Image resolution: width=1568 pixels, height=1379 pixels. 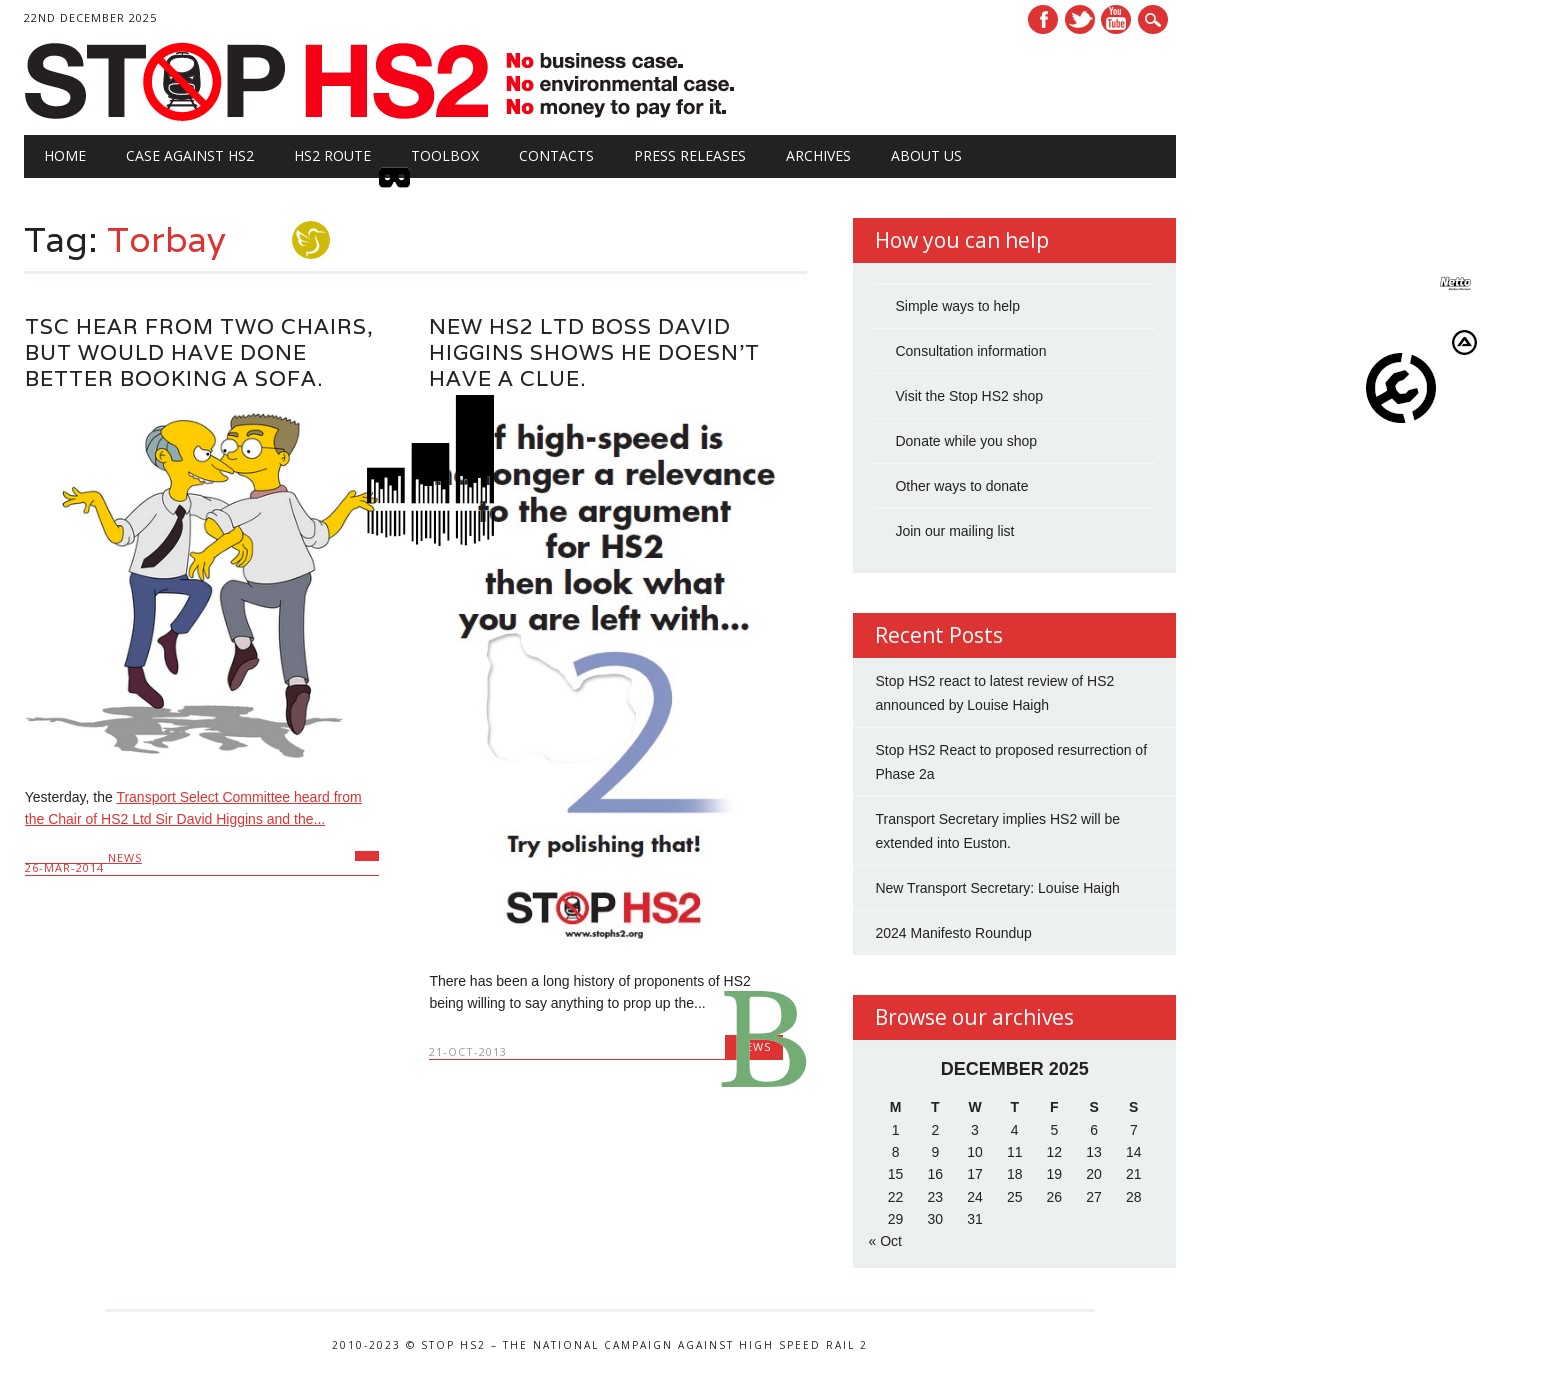 I want to click on open soundcharts music analytics platform, so click(x=430, y=470).